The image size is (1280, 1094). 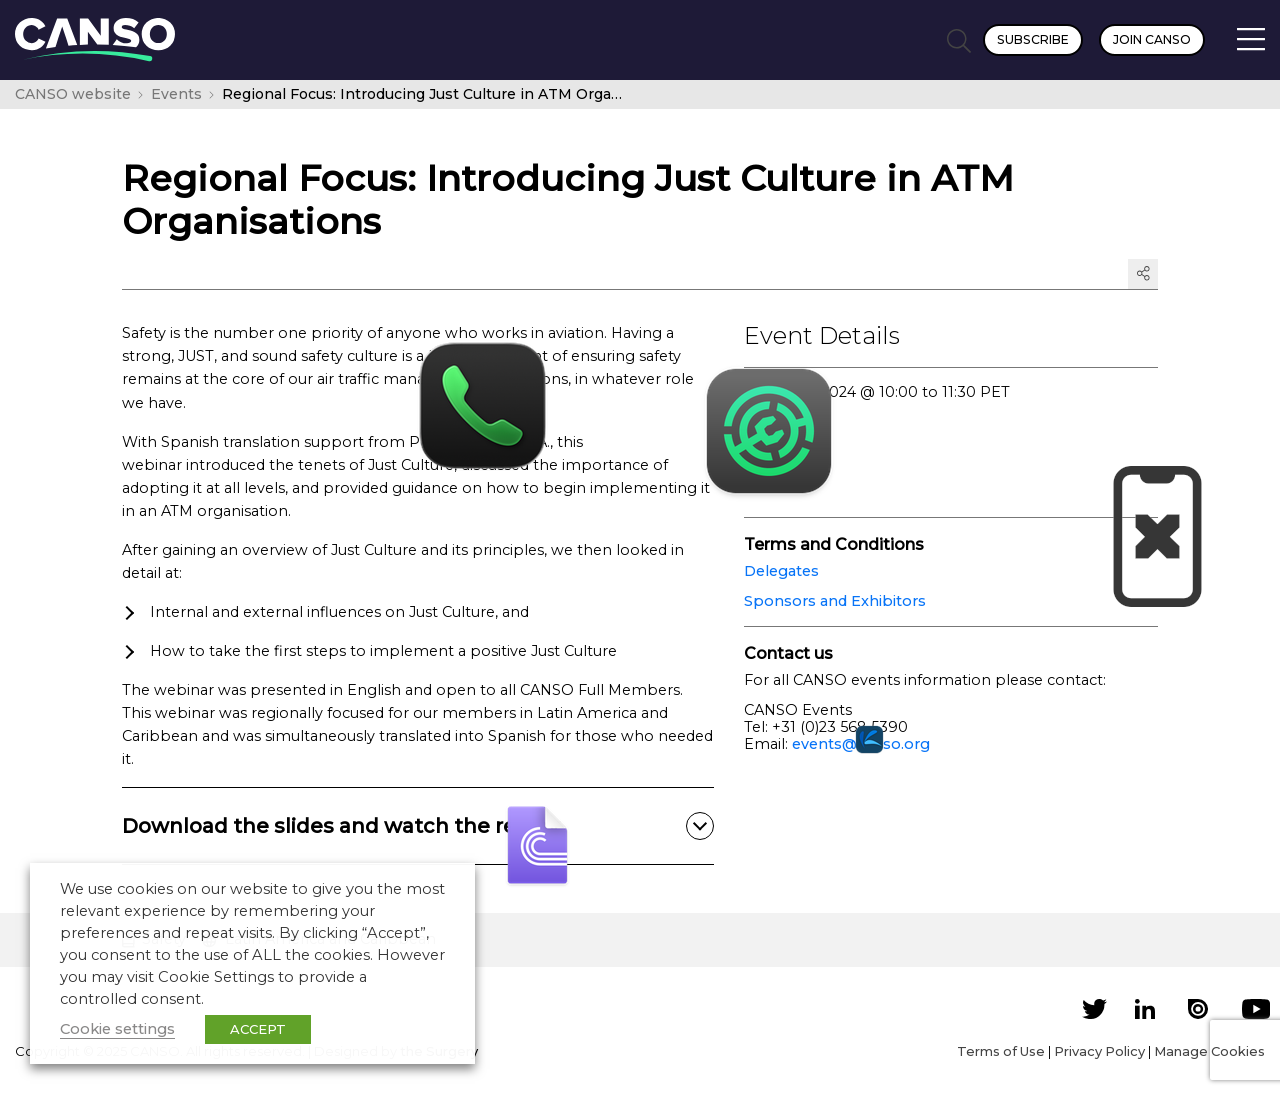 What do you see at coordinates (537, 846) in the screenshot?
I see `a bittorrent torrent file` at bounding box center [537, 846].